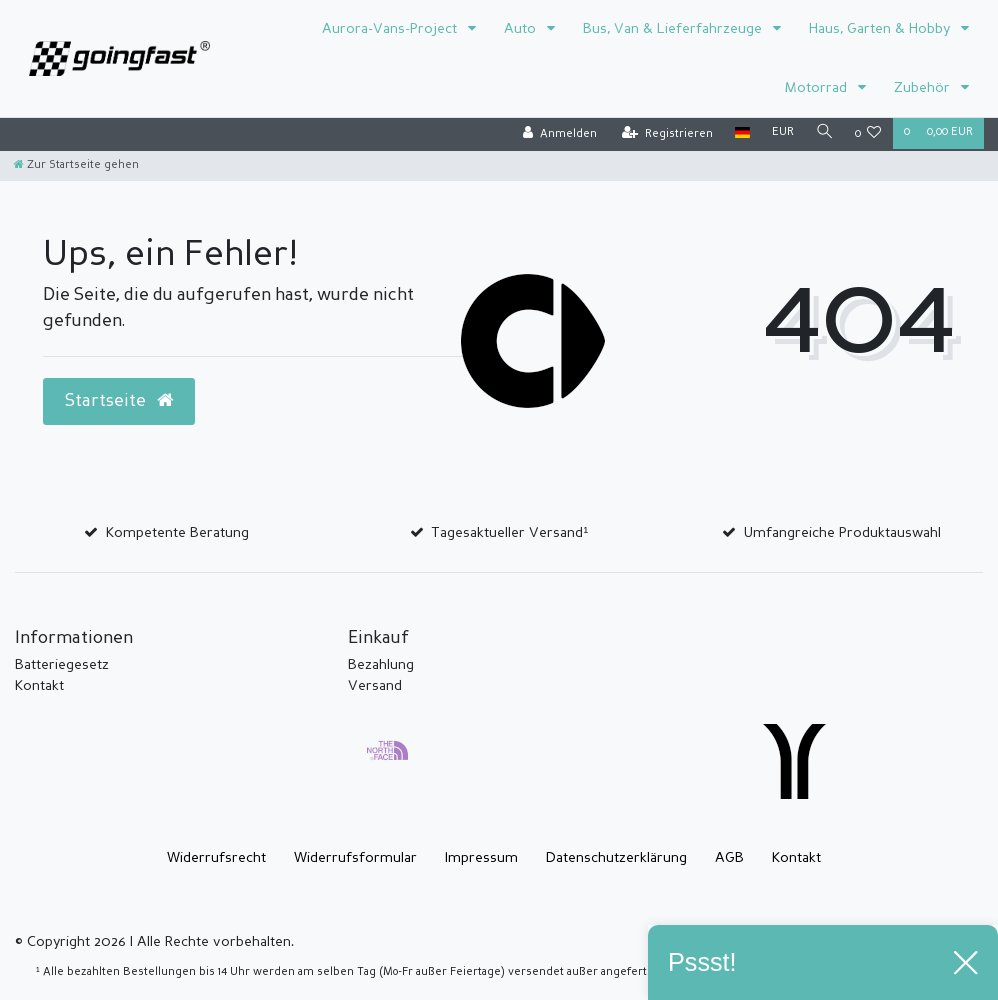  Describe the element at coordinates (533, 341) in the screenshot. I see `smart brand logo` at that location.